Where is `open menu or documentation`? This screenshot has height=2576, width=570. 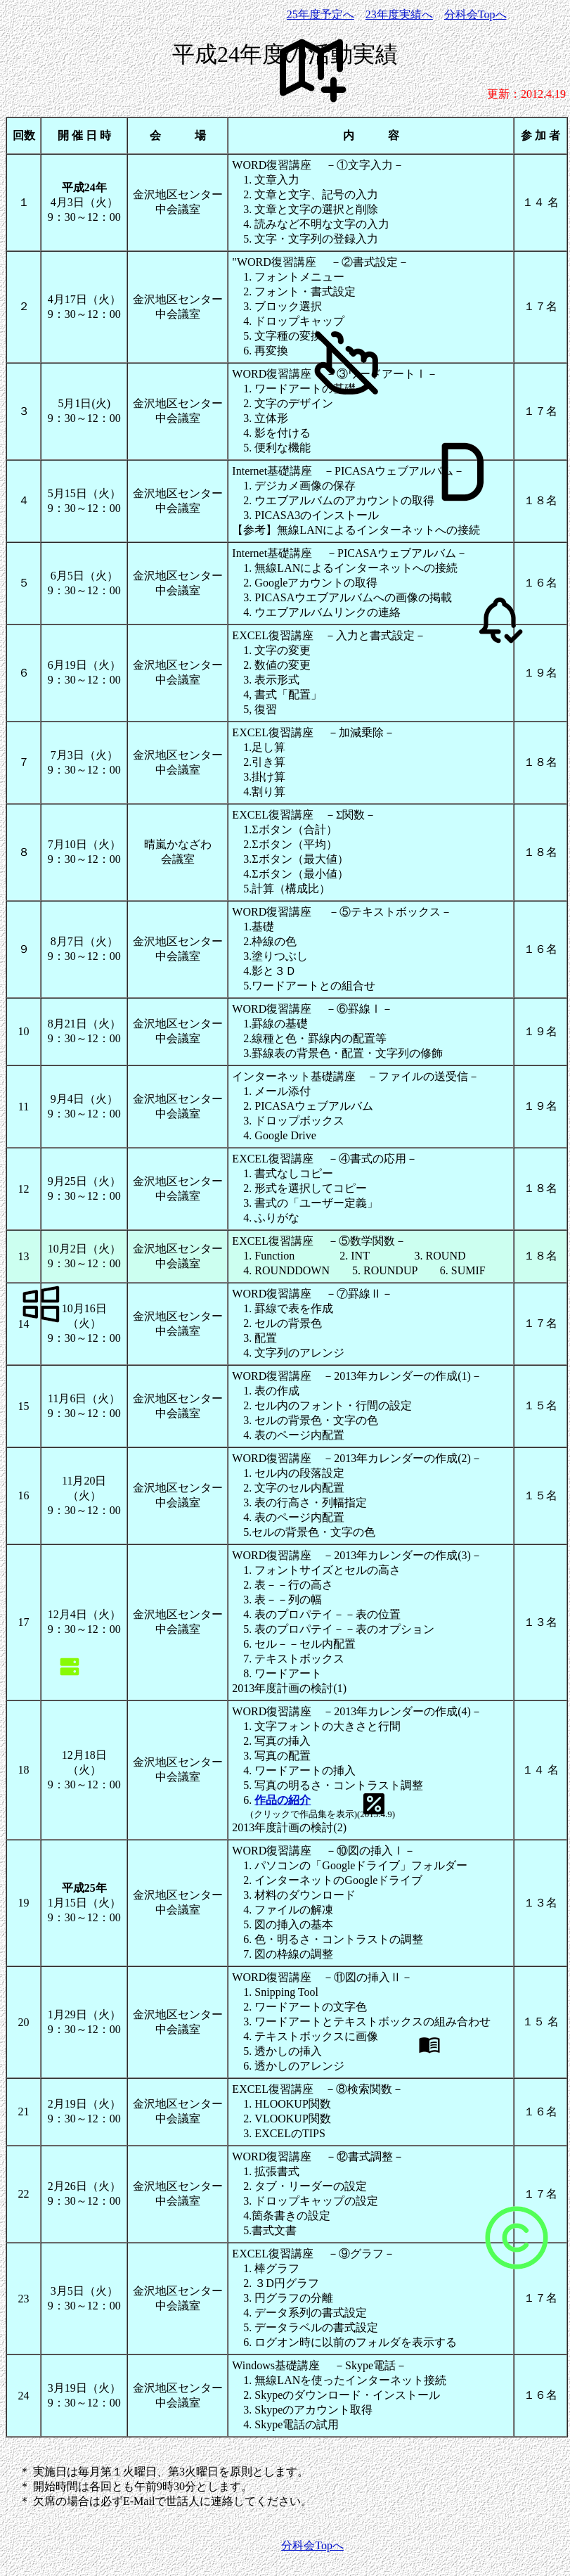 open menu or documentation is located at coordinates (429, 2044).